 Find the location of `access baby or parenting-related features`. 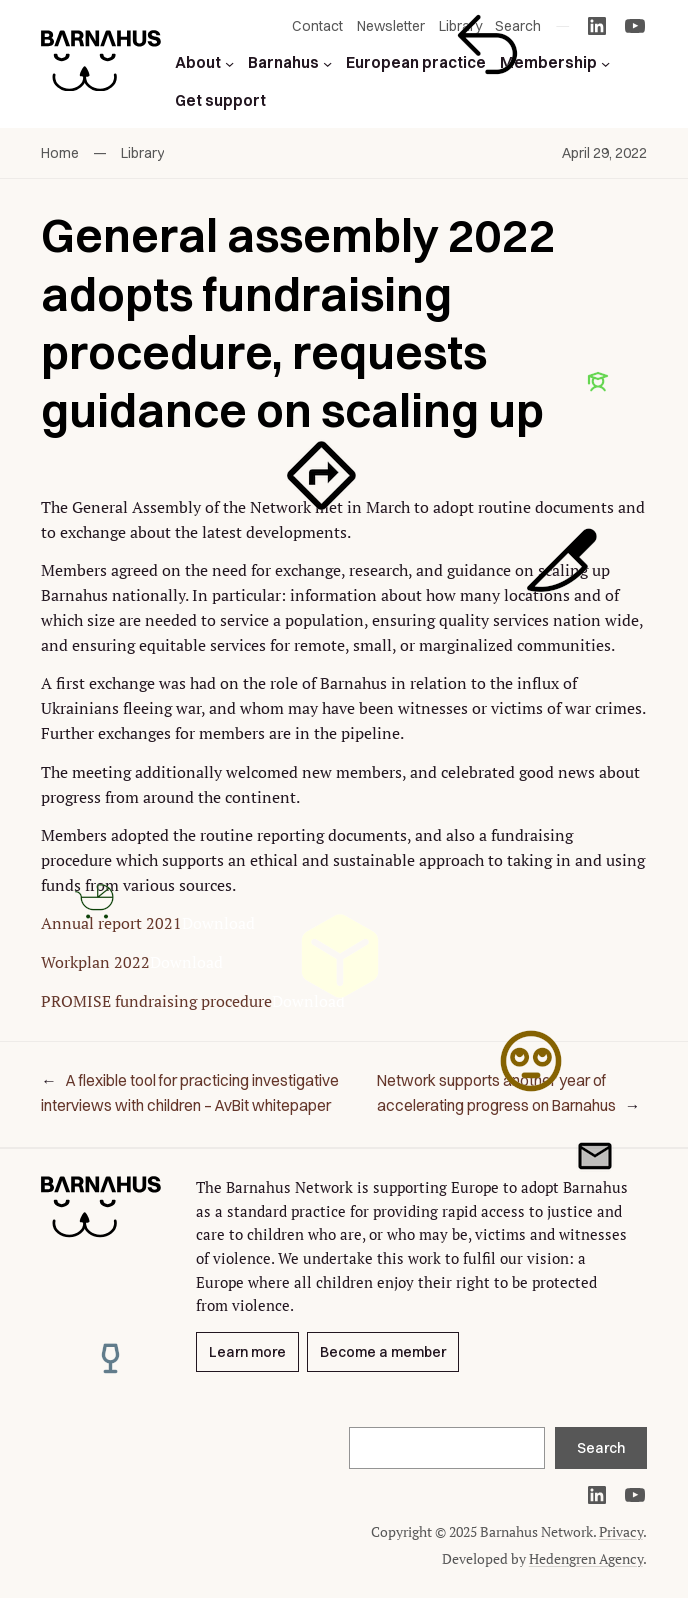

access baby or parenting-related features is located at coordinates (95, 900).